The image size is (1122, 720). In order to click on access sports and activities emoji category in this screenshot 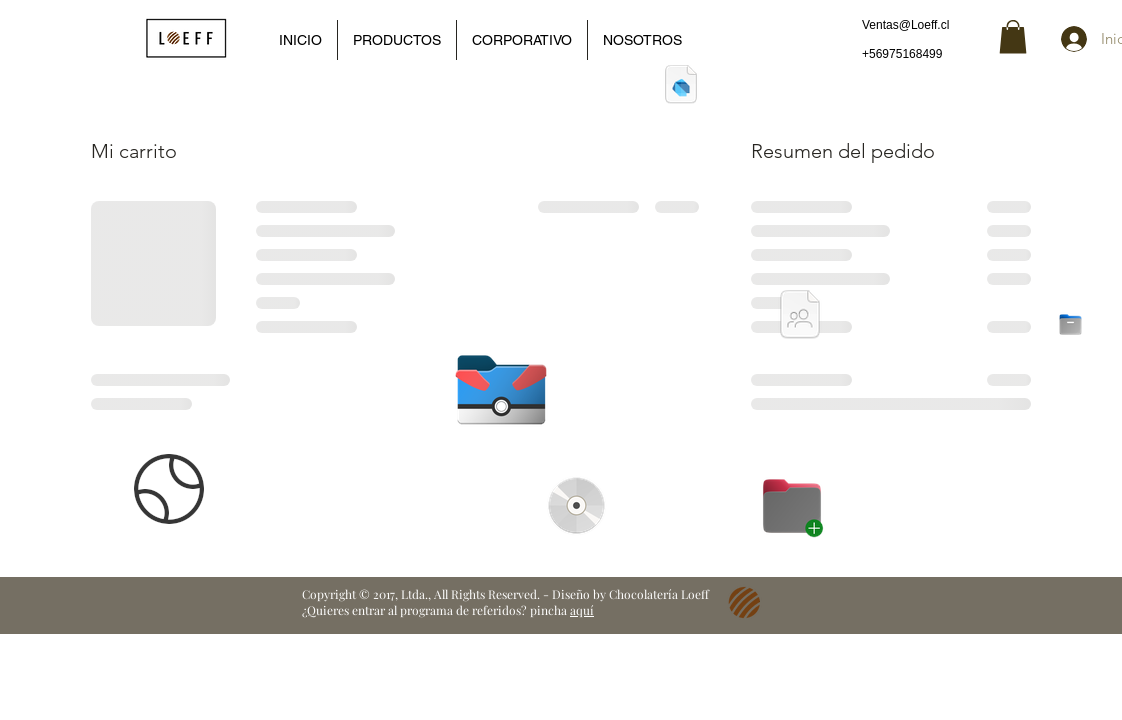, I will do `click(169, 489)`.